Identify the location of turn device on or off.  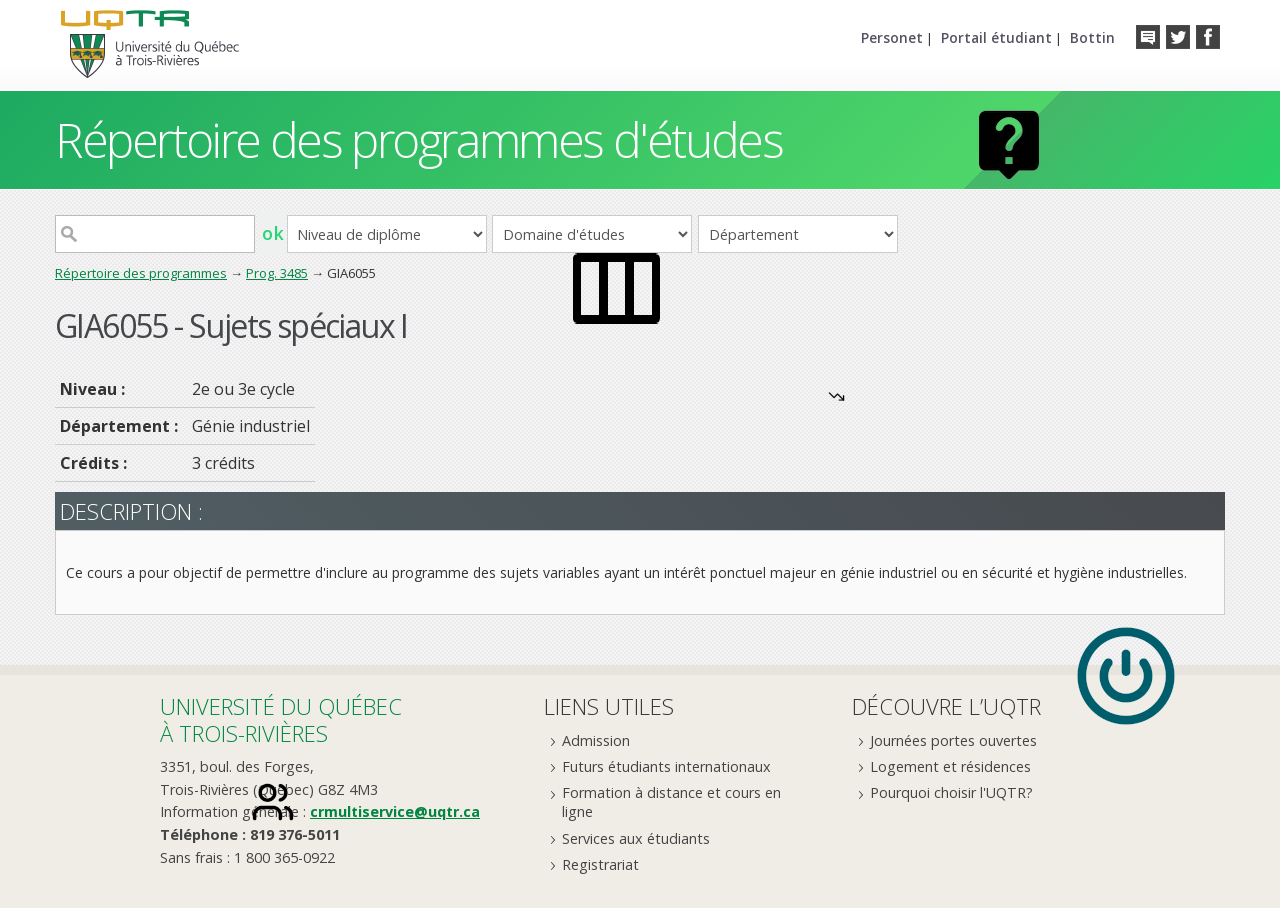
(1126, 676).